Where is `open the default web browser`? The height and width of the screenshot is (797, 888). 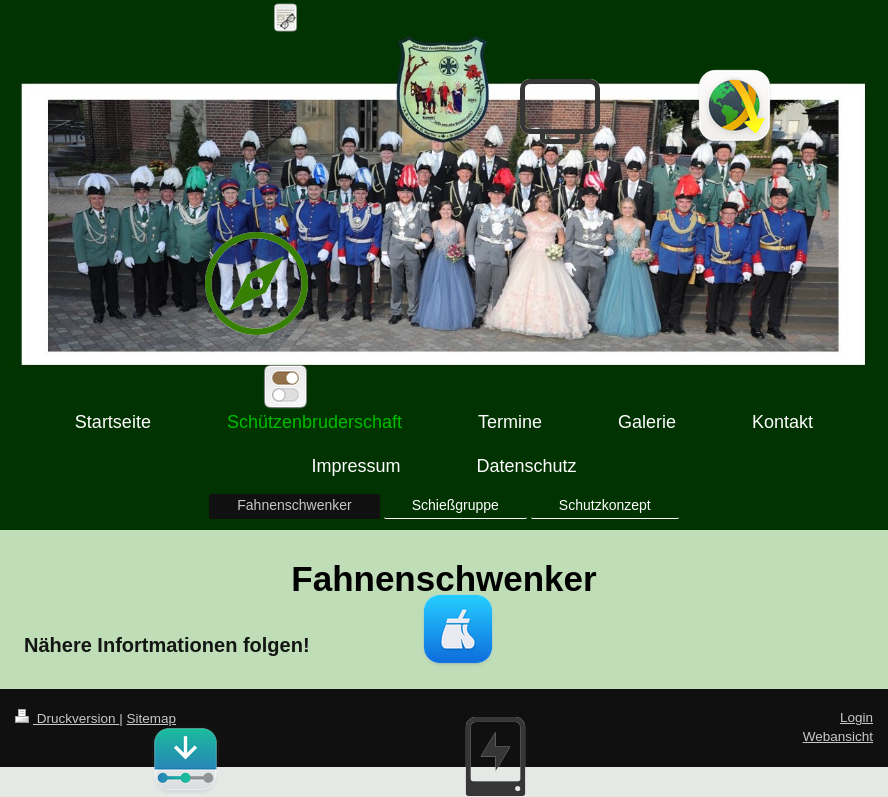 open the default web browser is located at coordinates (256, 283).